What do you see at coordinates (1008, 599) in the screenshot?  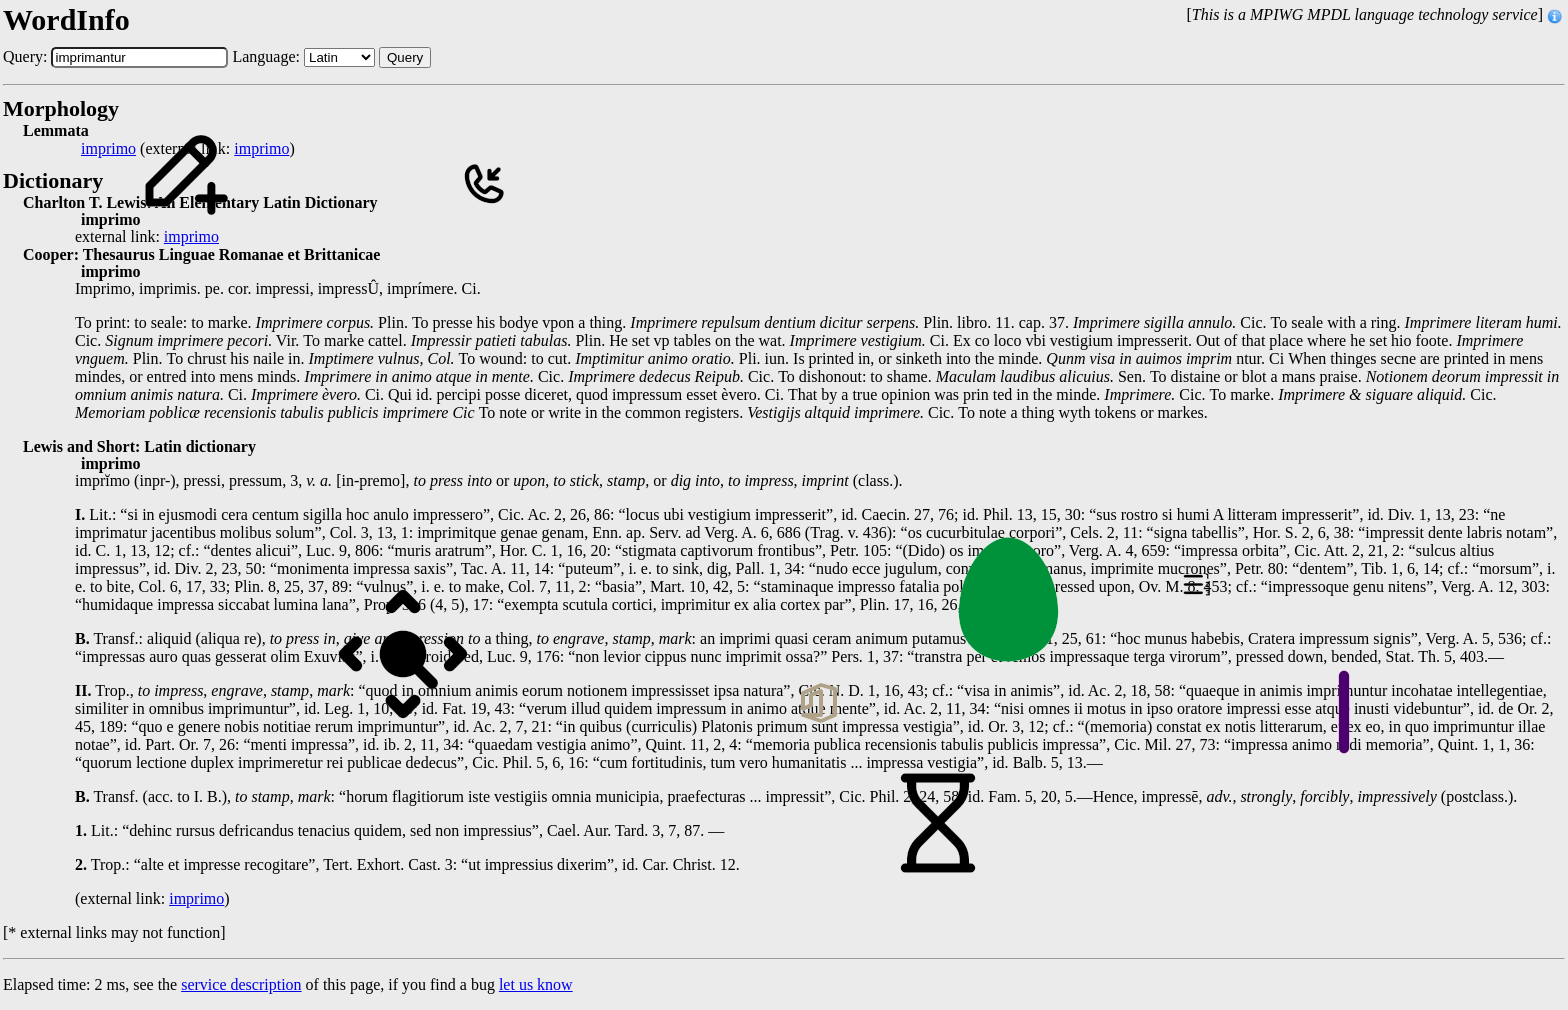 I see `indicates egg or egg-containing ingredient` at bounding box center [1008, 599].